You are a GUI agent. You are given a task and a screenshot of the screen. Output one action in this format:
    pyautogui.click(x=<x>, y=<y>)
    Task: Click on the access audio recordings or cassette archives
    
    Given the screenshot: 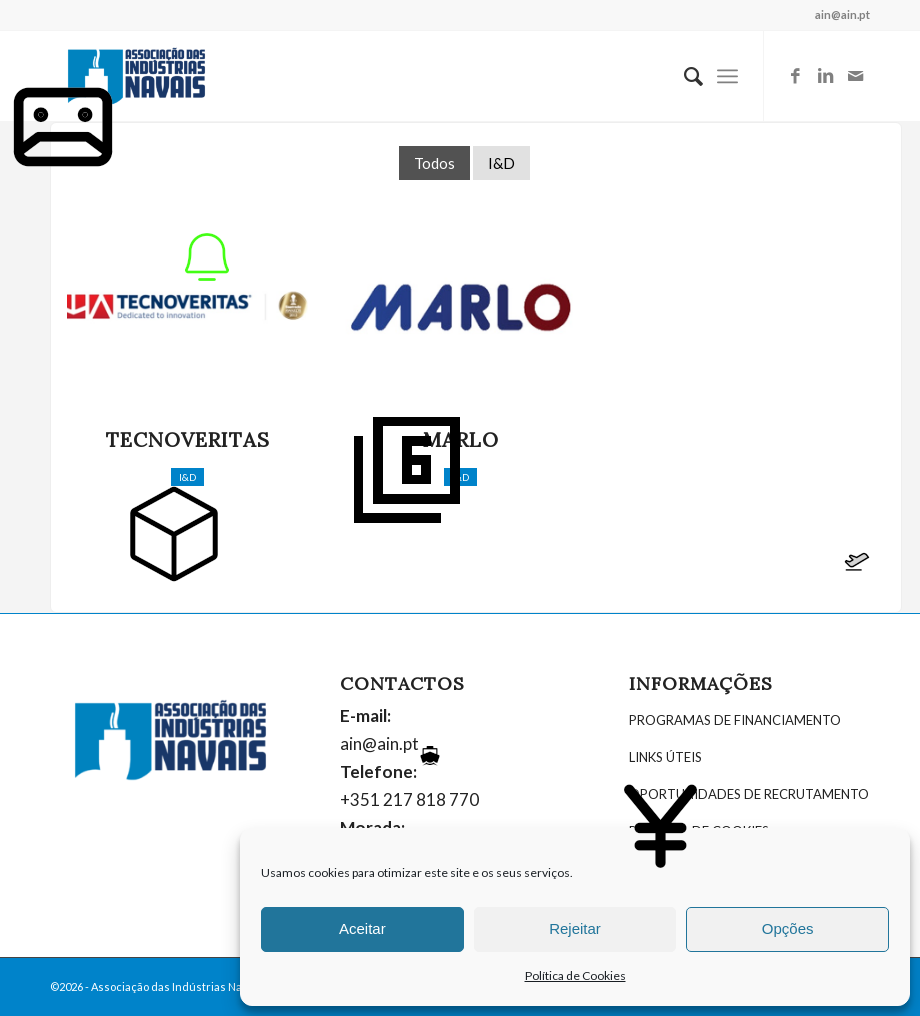 What is the action you would take?
    pyautogui.click(x=63, y=127)
    